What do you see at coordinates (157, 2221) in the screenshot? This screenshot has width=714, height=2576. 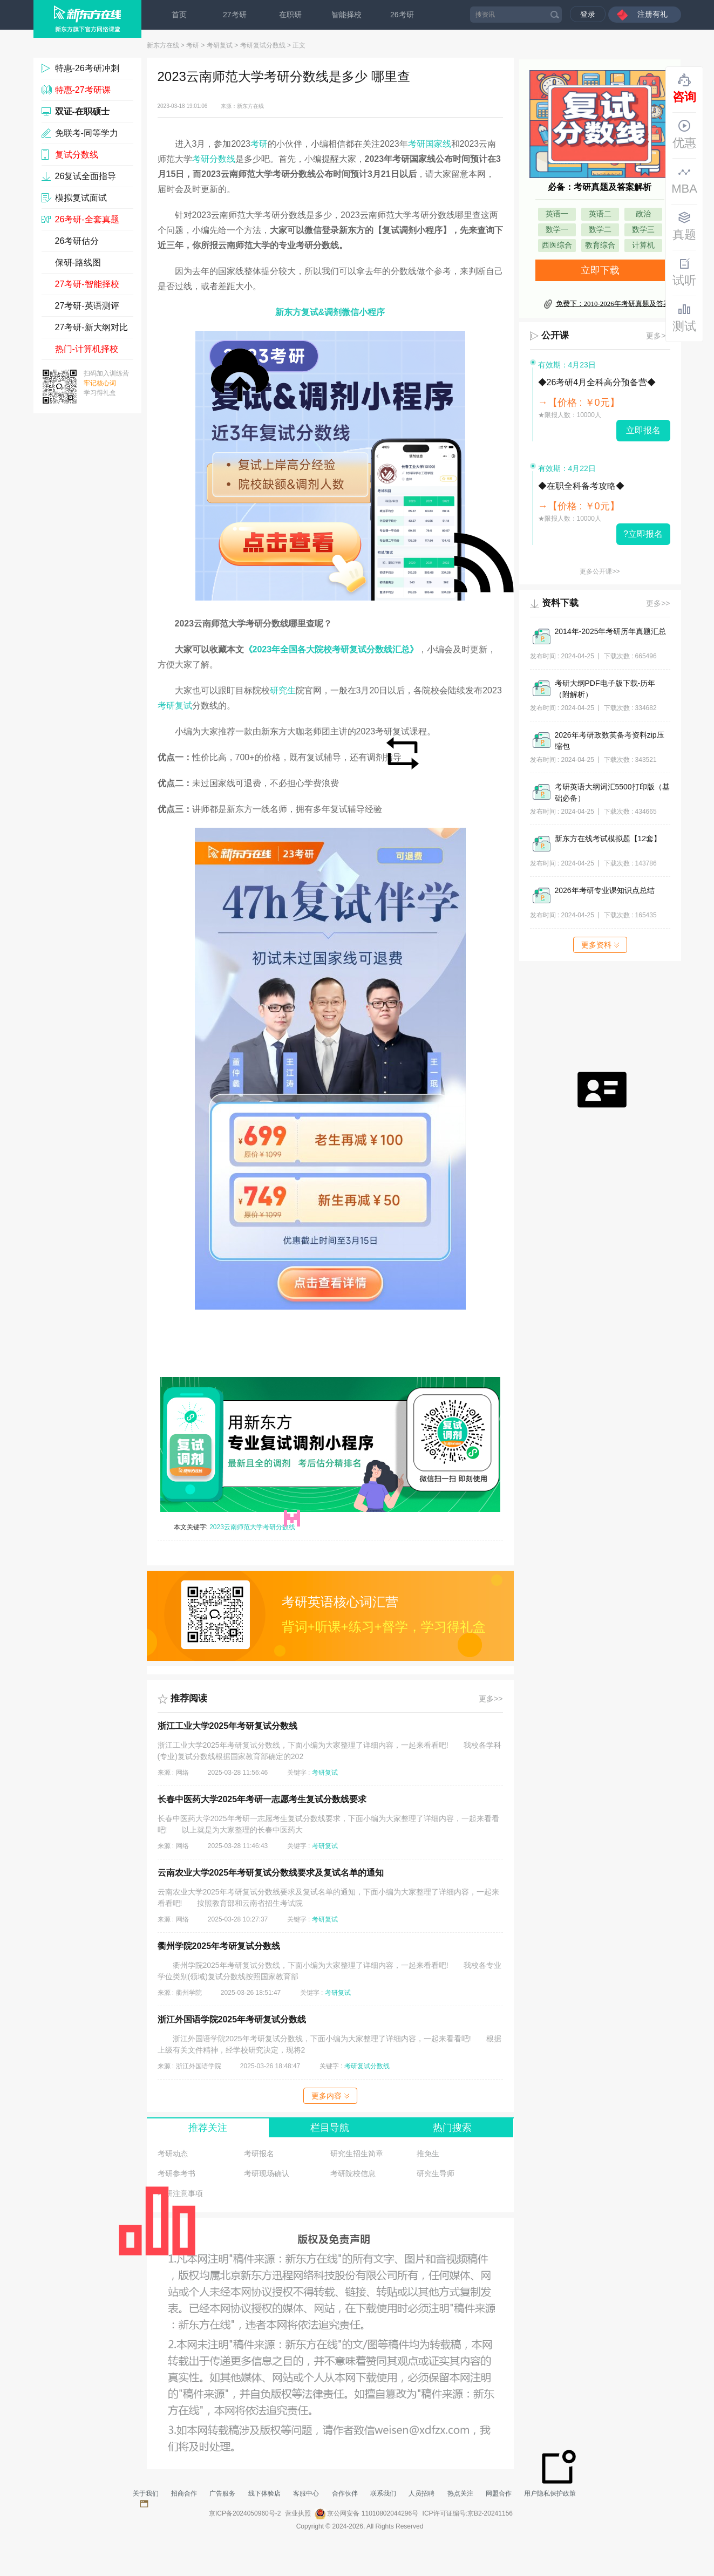 I see `view analytics or statistics` at bounding box center [157, 2221].